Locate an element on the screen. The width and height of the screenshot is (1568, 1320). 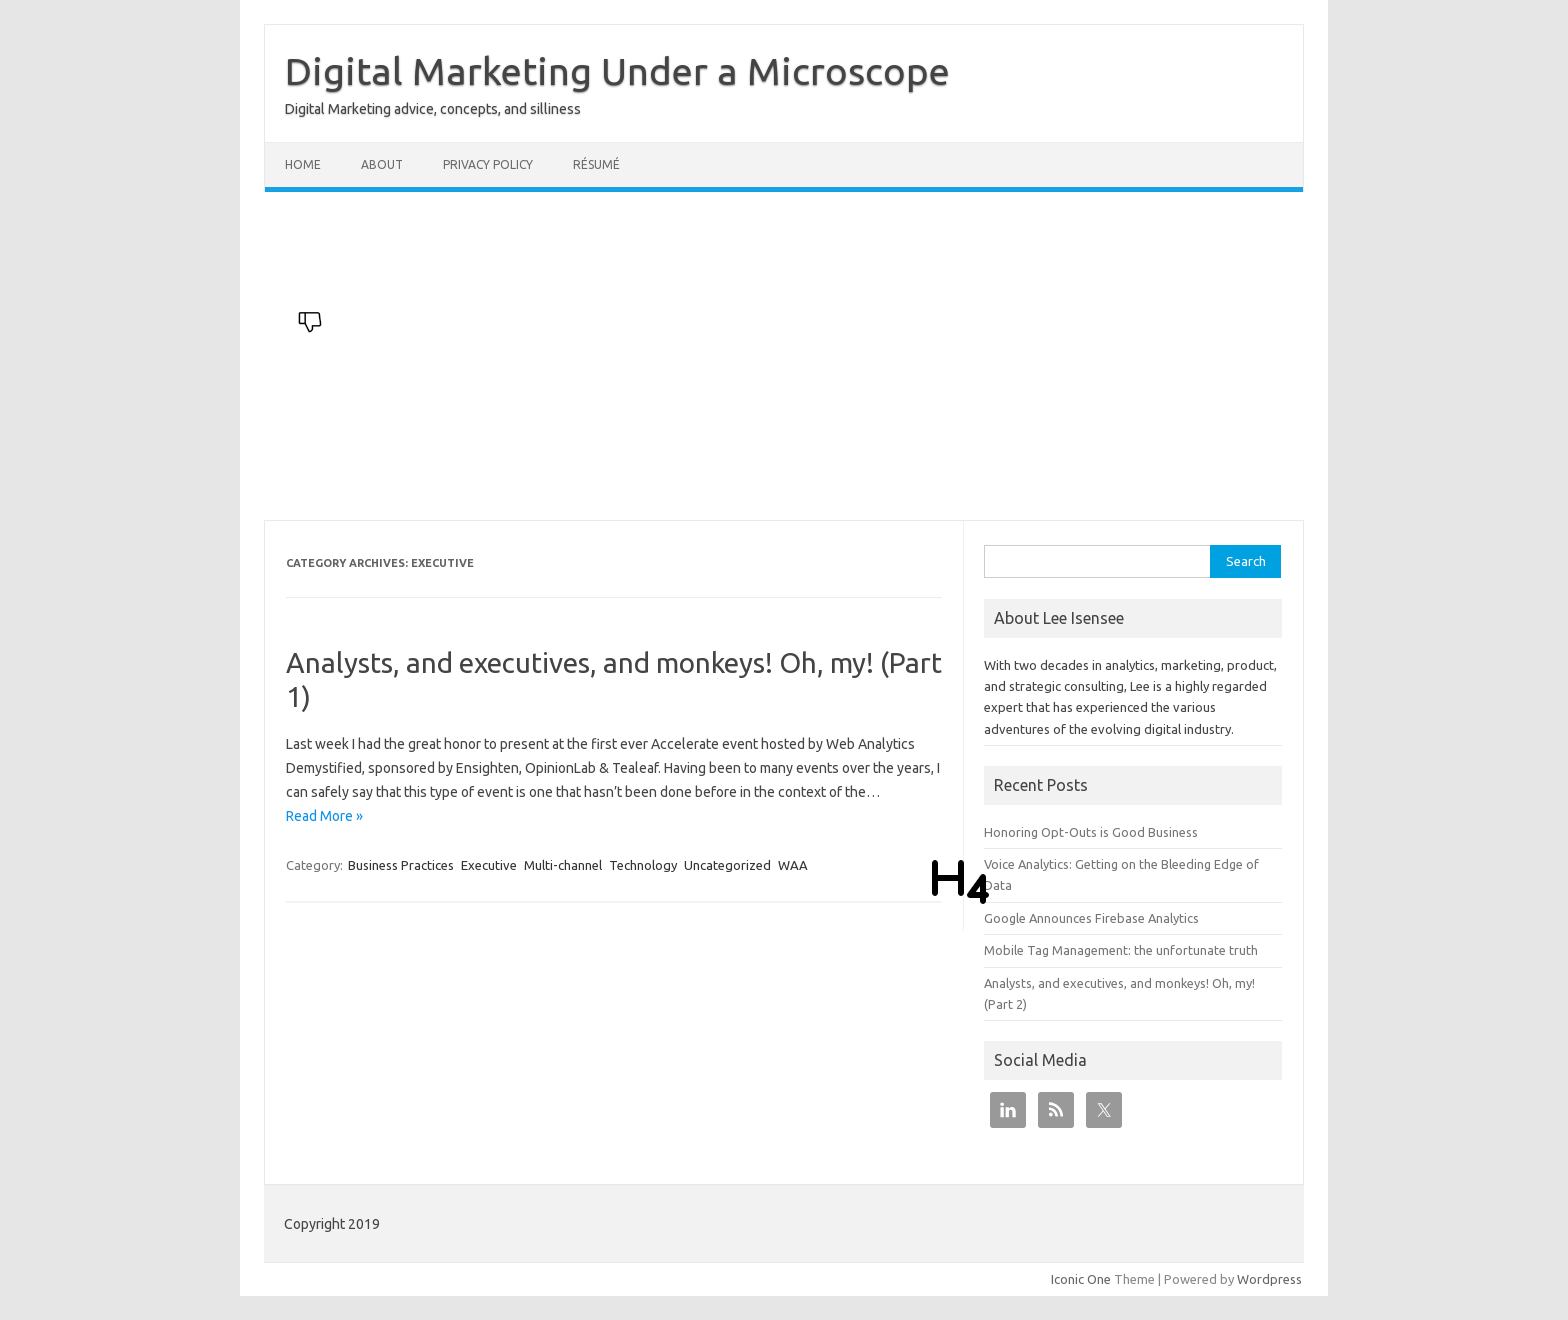
format text as heading level 4 is located at coordinates (957, 881).